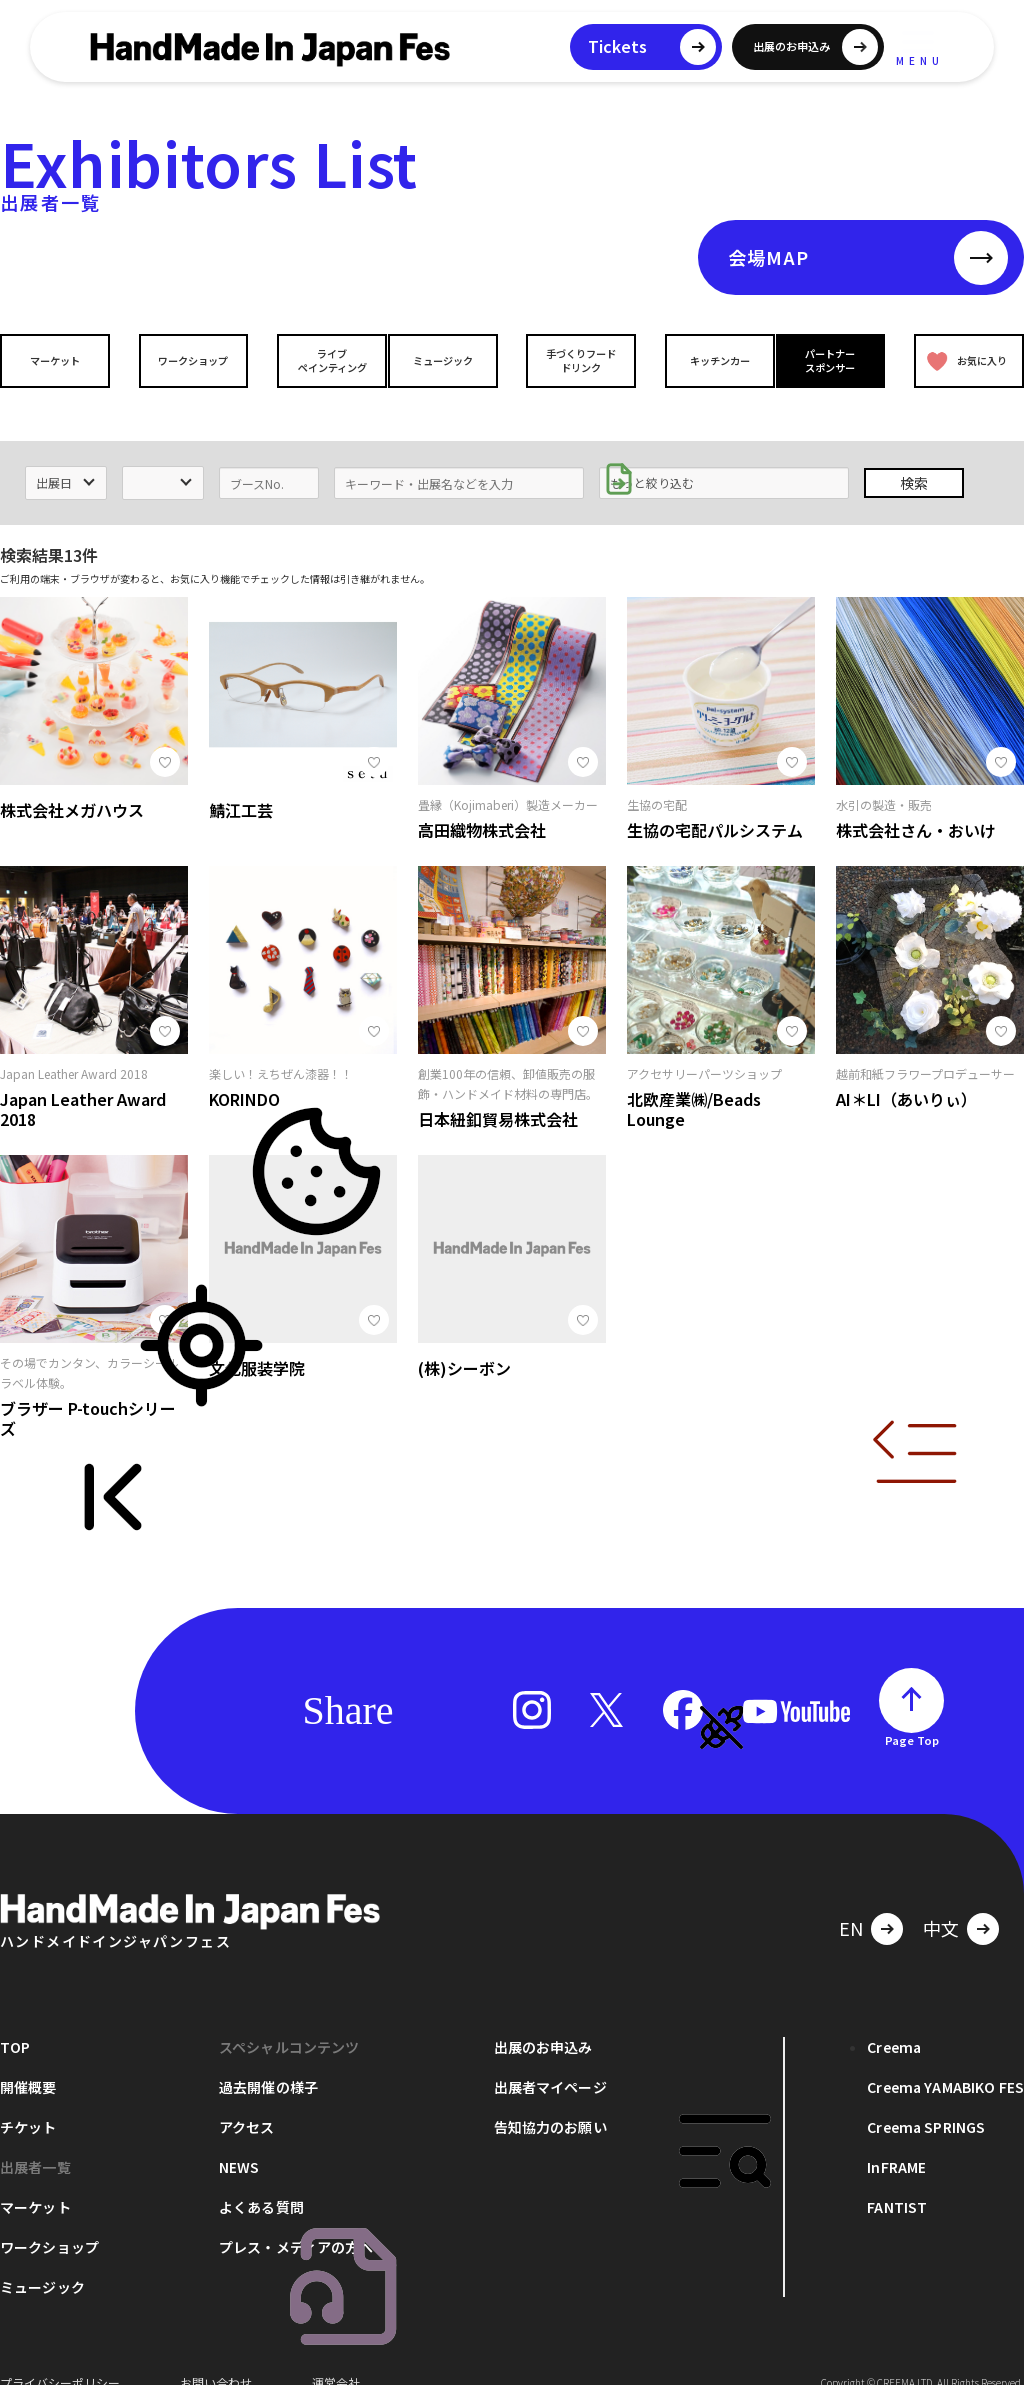 The image size is (1024, 2385). I want to click on current location found, so click(201, 1345).